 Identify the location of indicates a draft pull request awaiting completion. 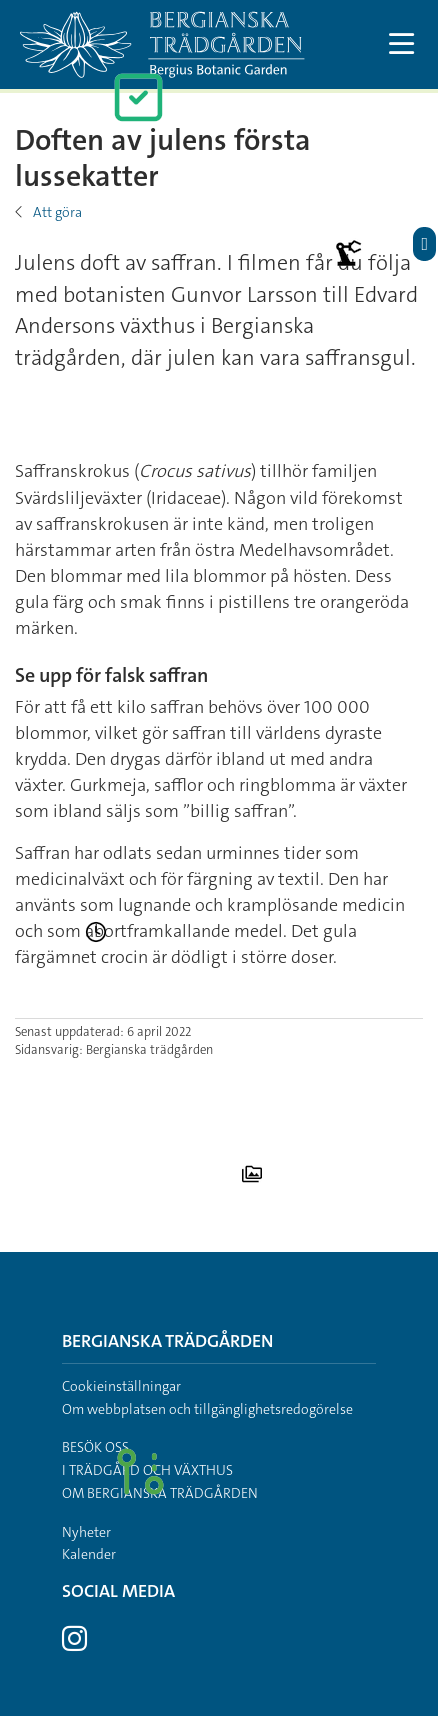
(140, 1471).